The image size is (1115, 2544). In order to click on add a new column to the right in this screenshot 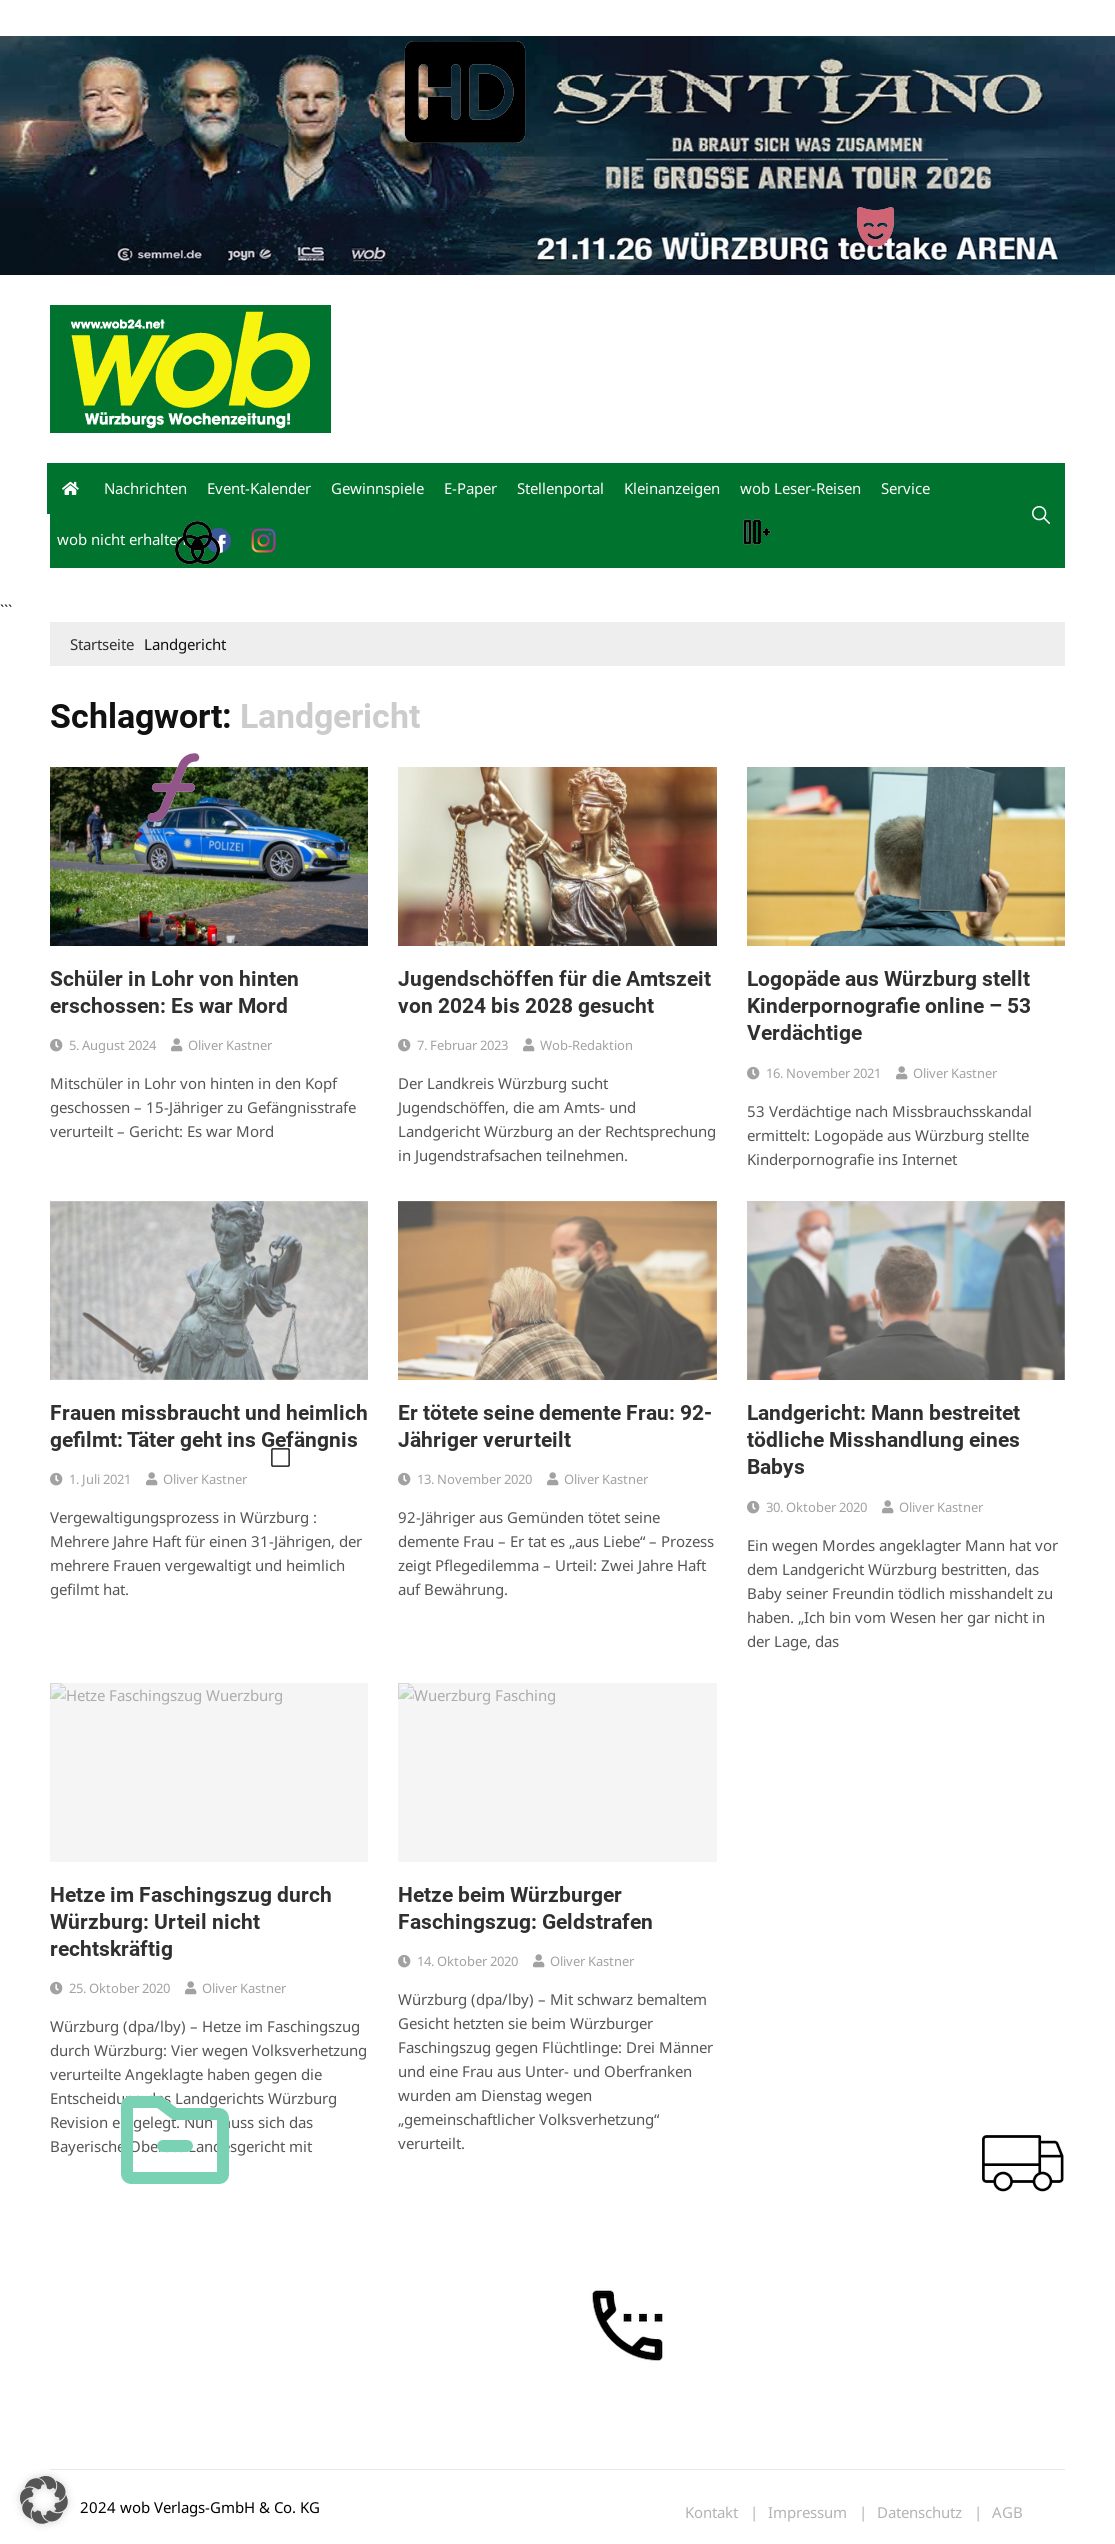, I will do `click(755, 532)`.